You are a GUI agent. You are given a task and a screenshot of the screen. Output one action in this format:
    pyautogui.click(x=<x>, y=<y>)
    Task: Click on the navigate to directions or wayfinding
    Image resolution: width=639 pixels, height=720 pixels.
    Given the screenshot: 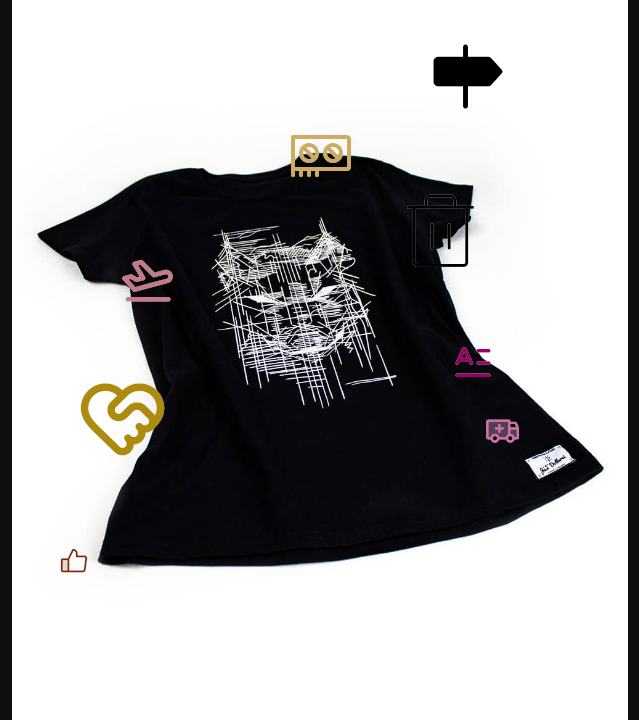 What is the action you would take?
    pyautogui.click(x=465, y=76)
    